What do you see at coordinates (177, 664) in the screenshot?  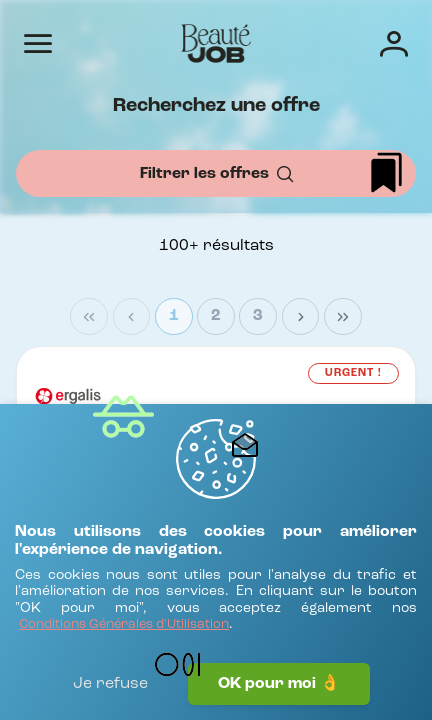 I see `visit medium article or profile` at bounding box center [177, 664].